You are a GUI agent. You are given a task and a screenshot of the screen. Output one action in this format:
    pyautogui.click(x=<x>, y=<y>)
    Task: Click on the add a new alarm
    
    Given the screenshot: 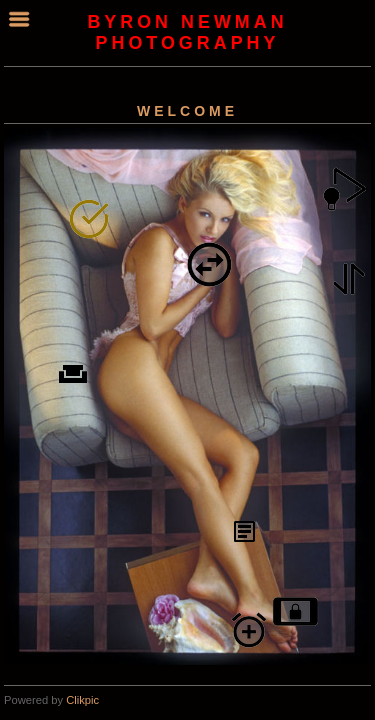 What is the action you would take?
    pyautogui.click(x=249, y=630)
    